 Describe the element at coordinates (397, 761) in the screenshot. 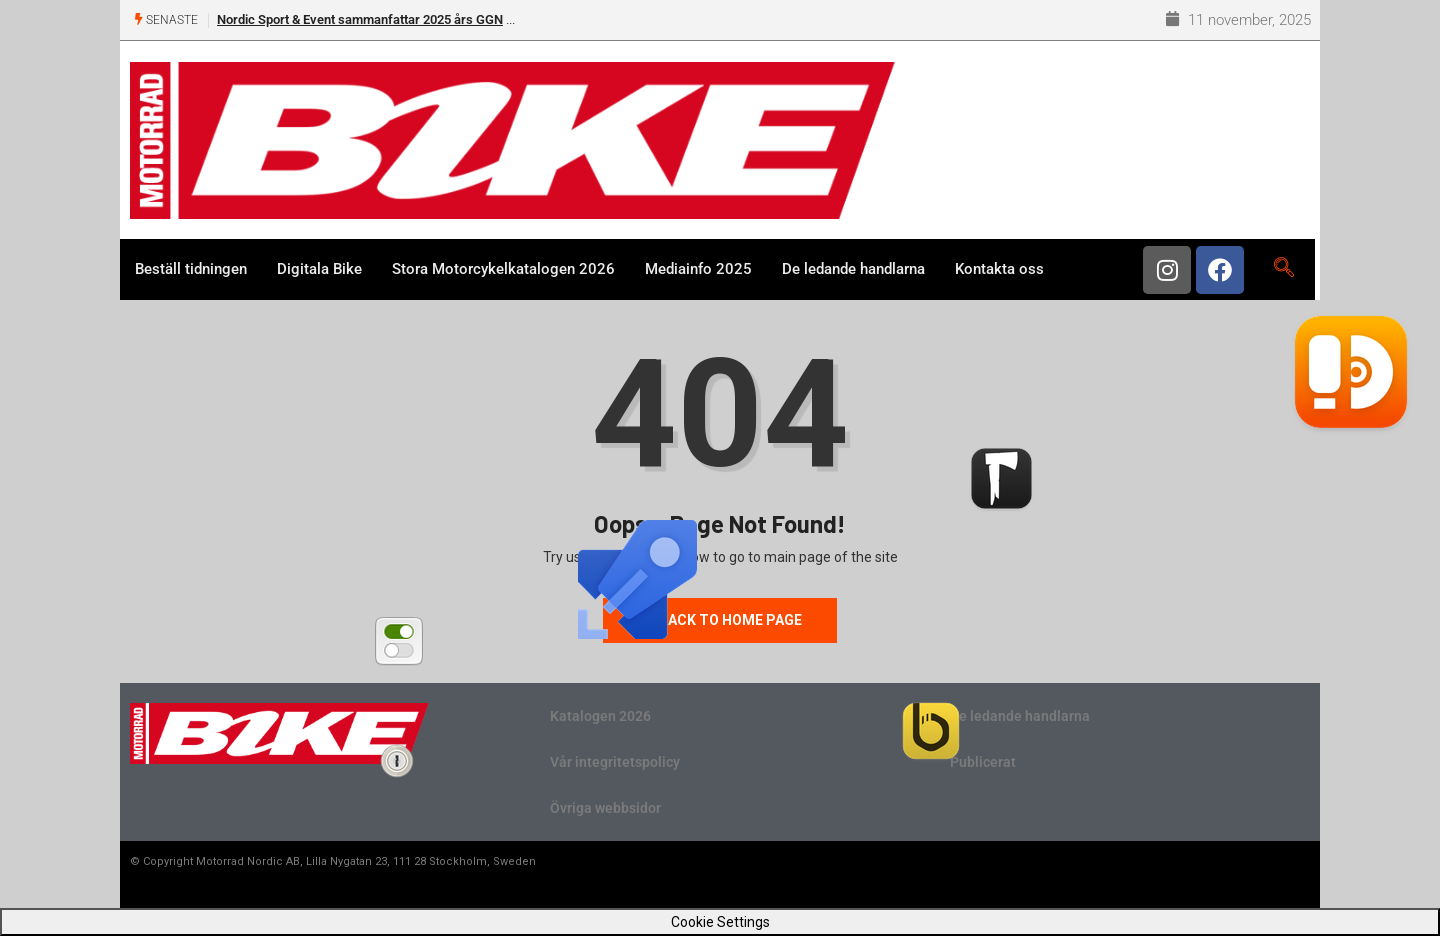

I see `open passwords and keys manager` at that location.